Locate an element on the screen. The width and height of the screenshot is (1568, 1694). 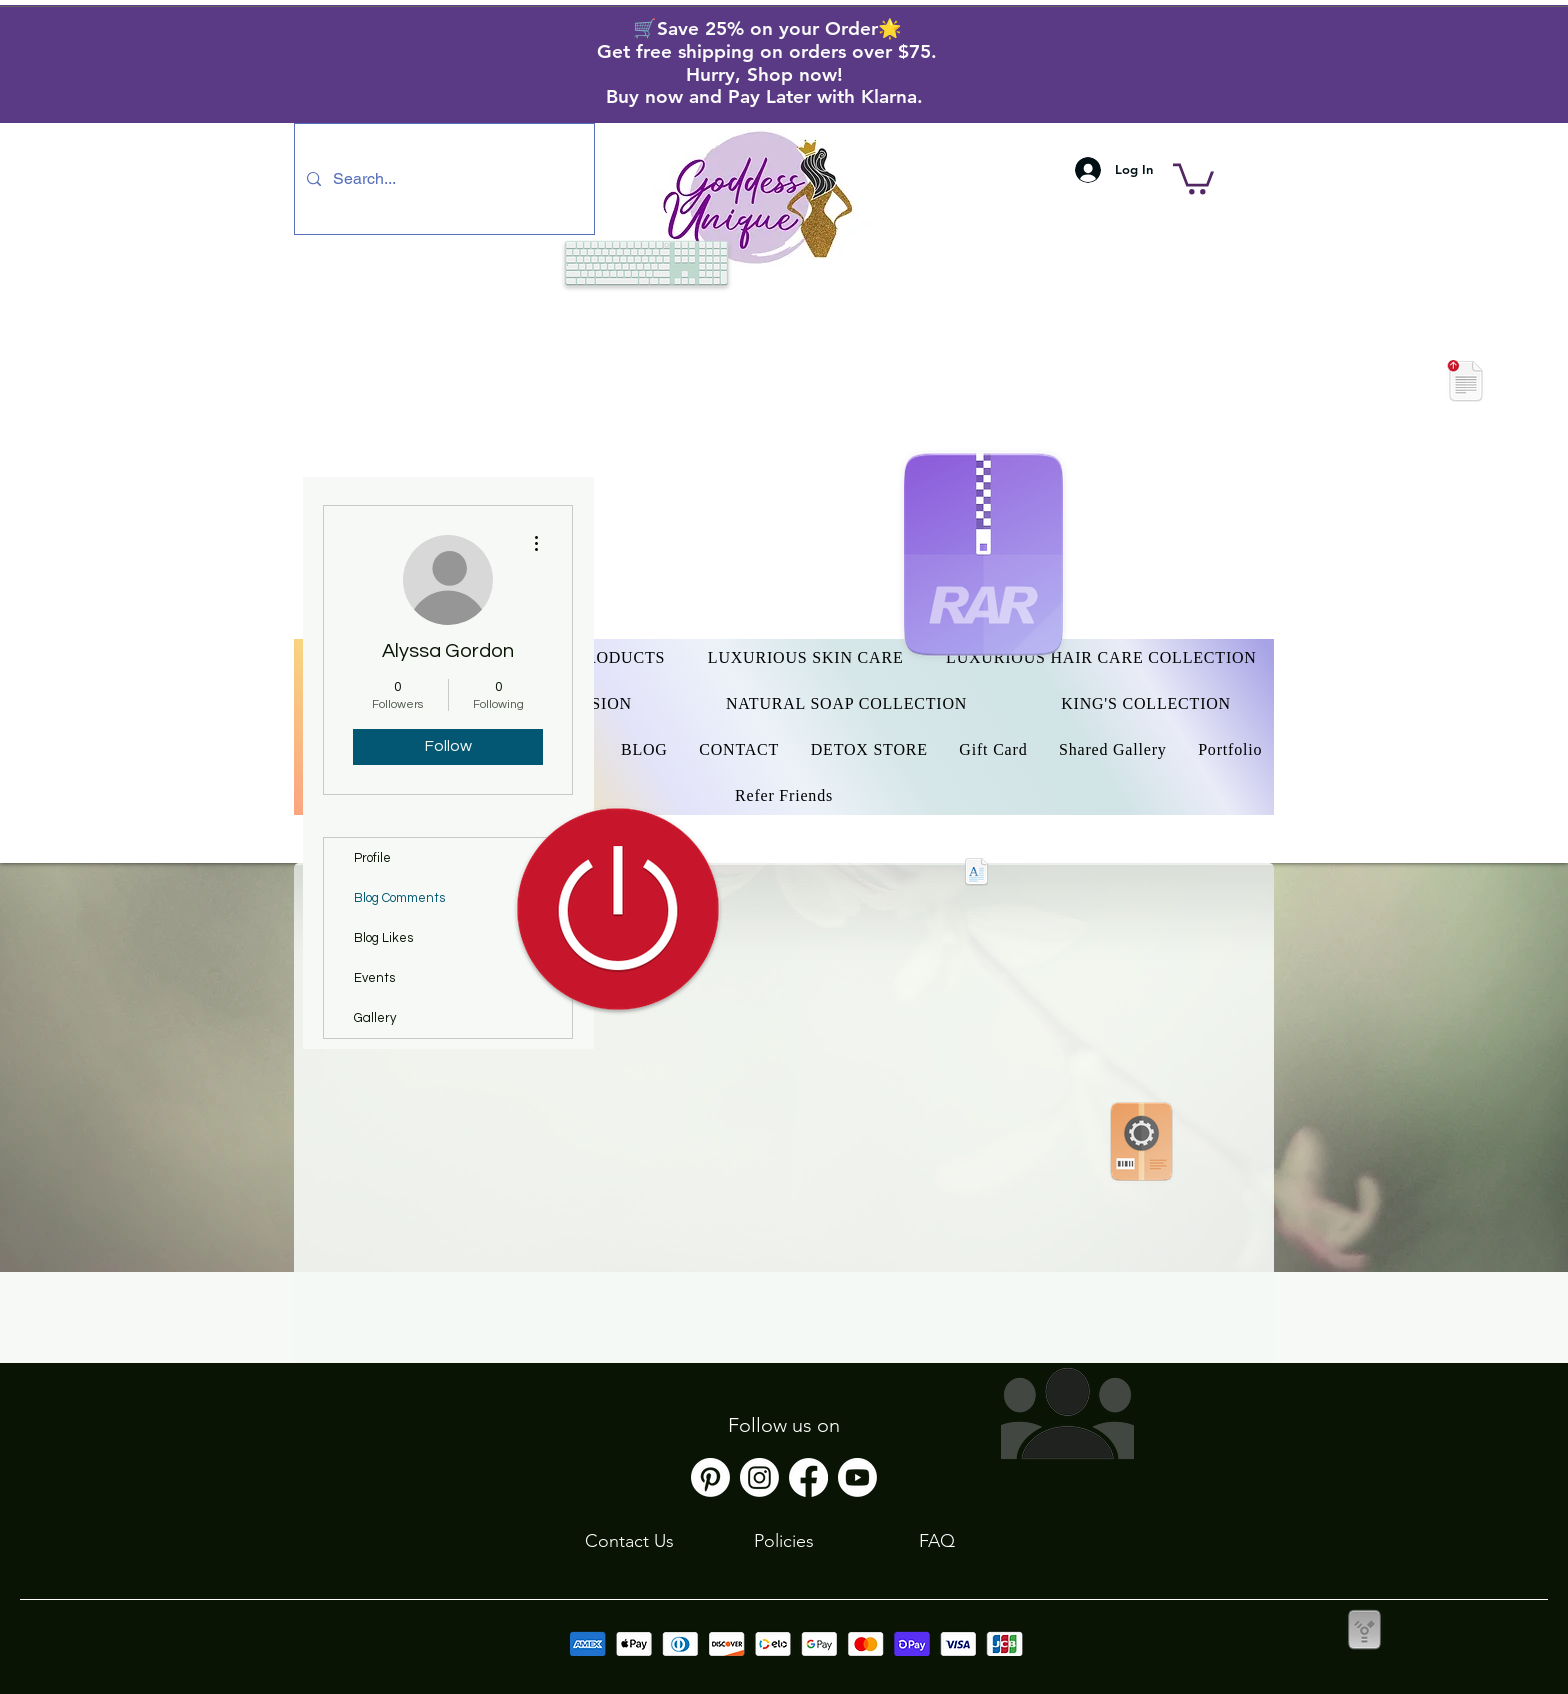
send or share a document is located at coordinates (1466, 381).